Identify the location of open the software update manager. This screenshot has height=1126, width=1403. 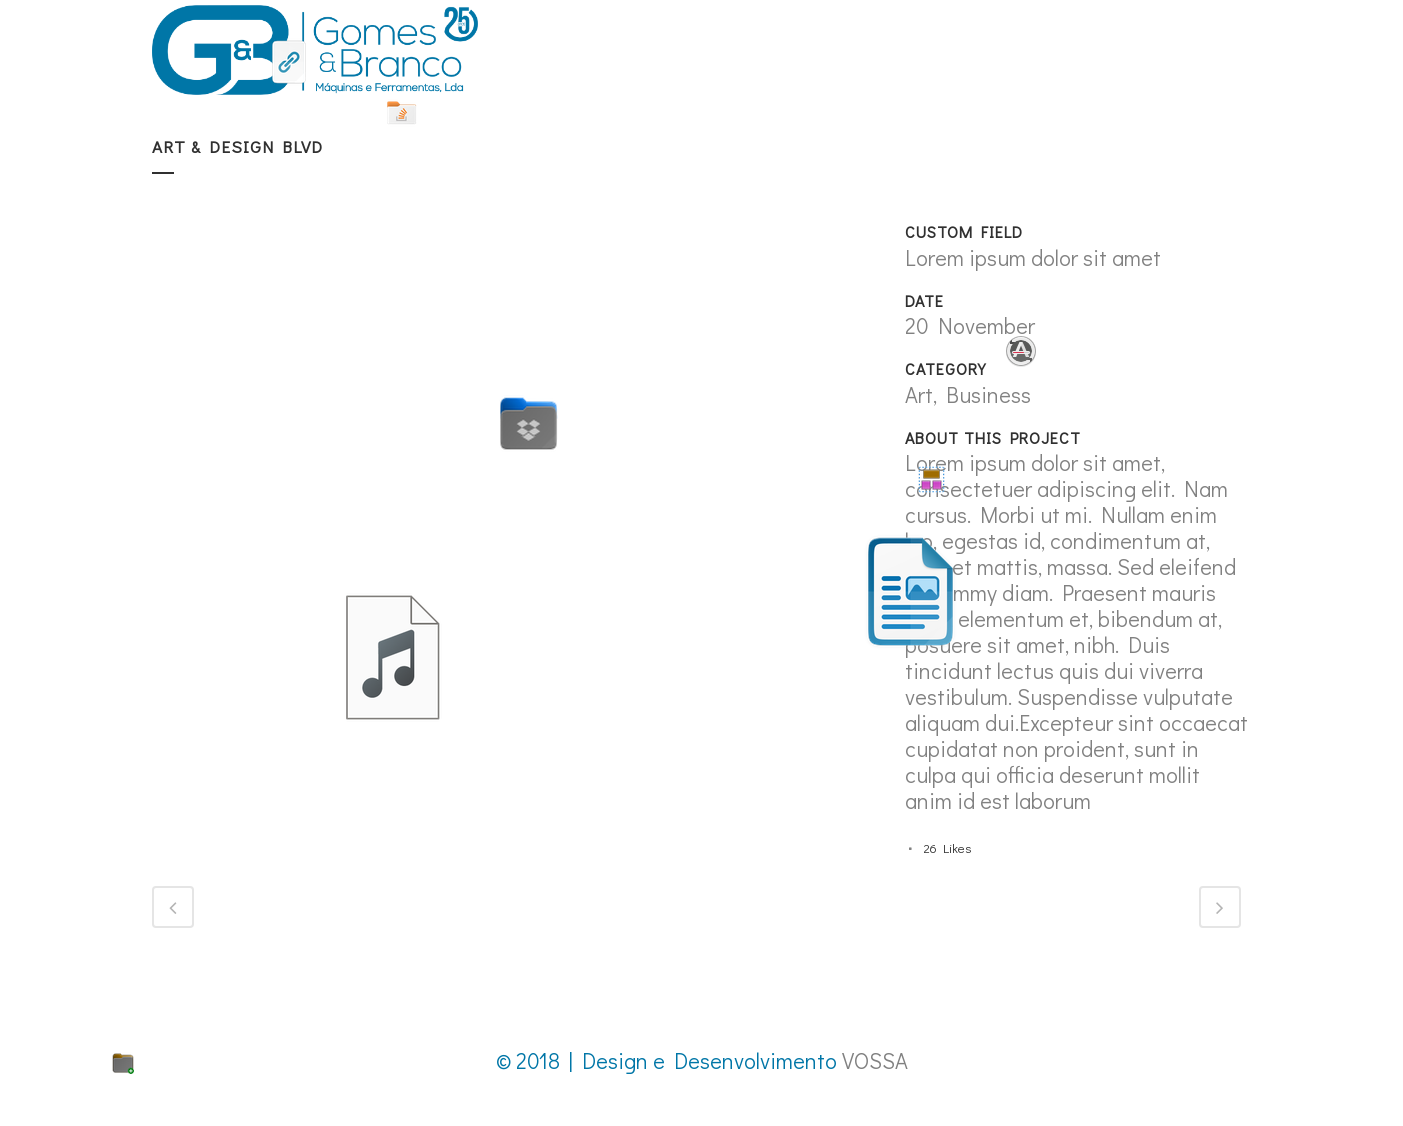
(1021, 351).